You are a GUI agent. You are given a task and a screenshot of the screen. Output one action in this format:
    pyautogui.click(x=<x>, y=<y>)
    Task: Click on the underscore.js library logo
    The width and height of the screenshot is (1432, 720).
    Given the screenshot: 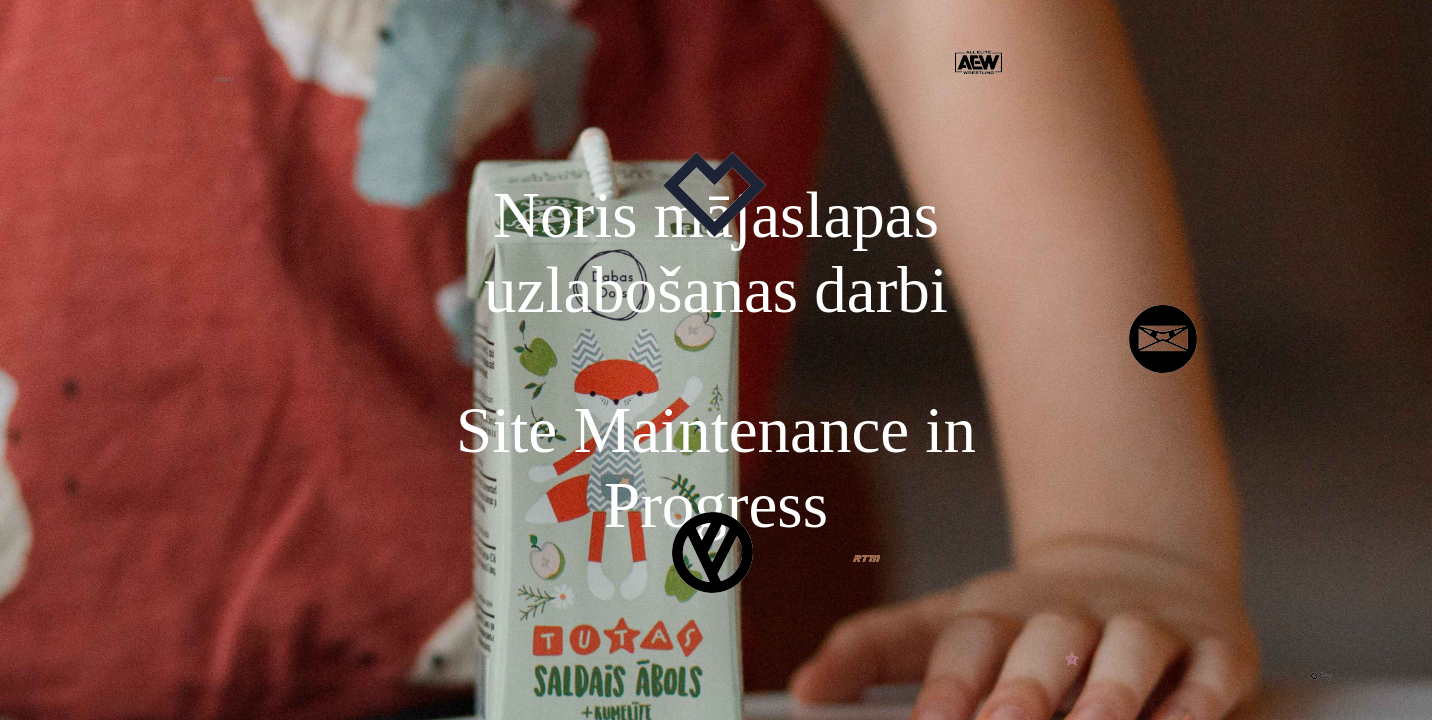 What is the action you would take?
    pyautogui.click(x=224, y=79)
    